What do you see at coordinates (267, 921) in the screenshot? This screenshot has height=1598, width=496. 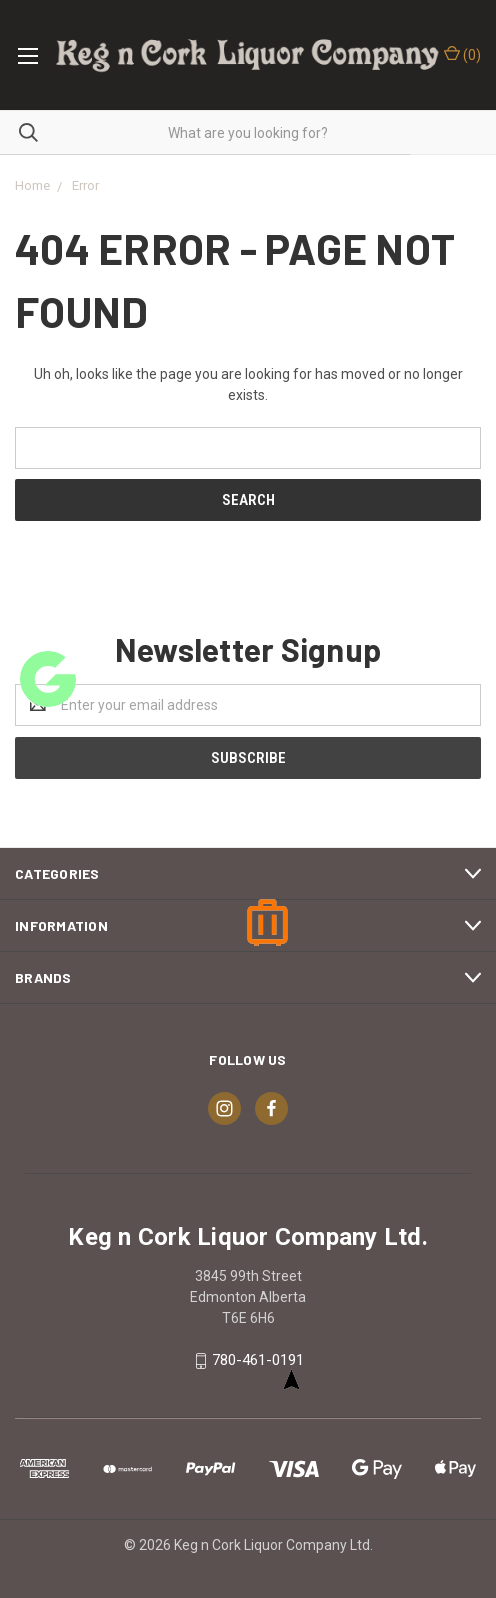 I see `access travel or trip planning features` at bounding box center [267, 921].